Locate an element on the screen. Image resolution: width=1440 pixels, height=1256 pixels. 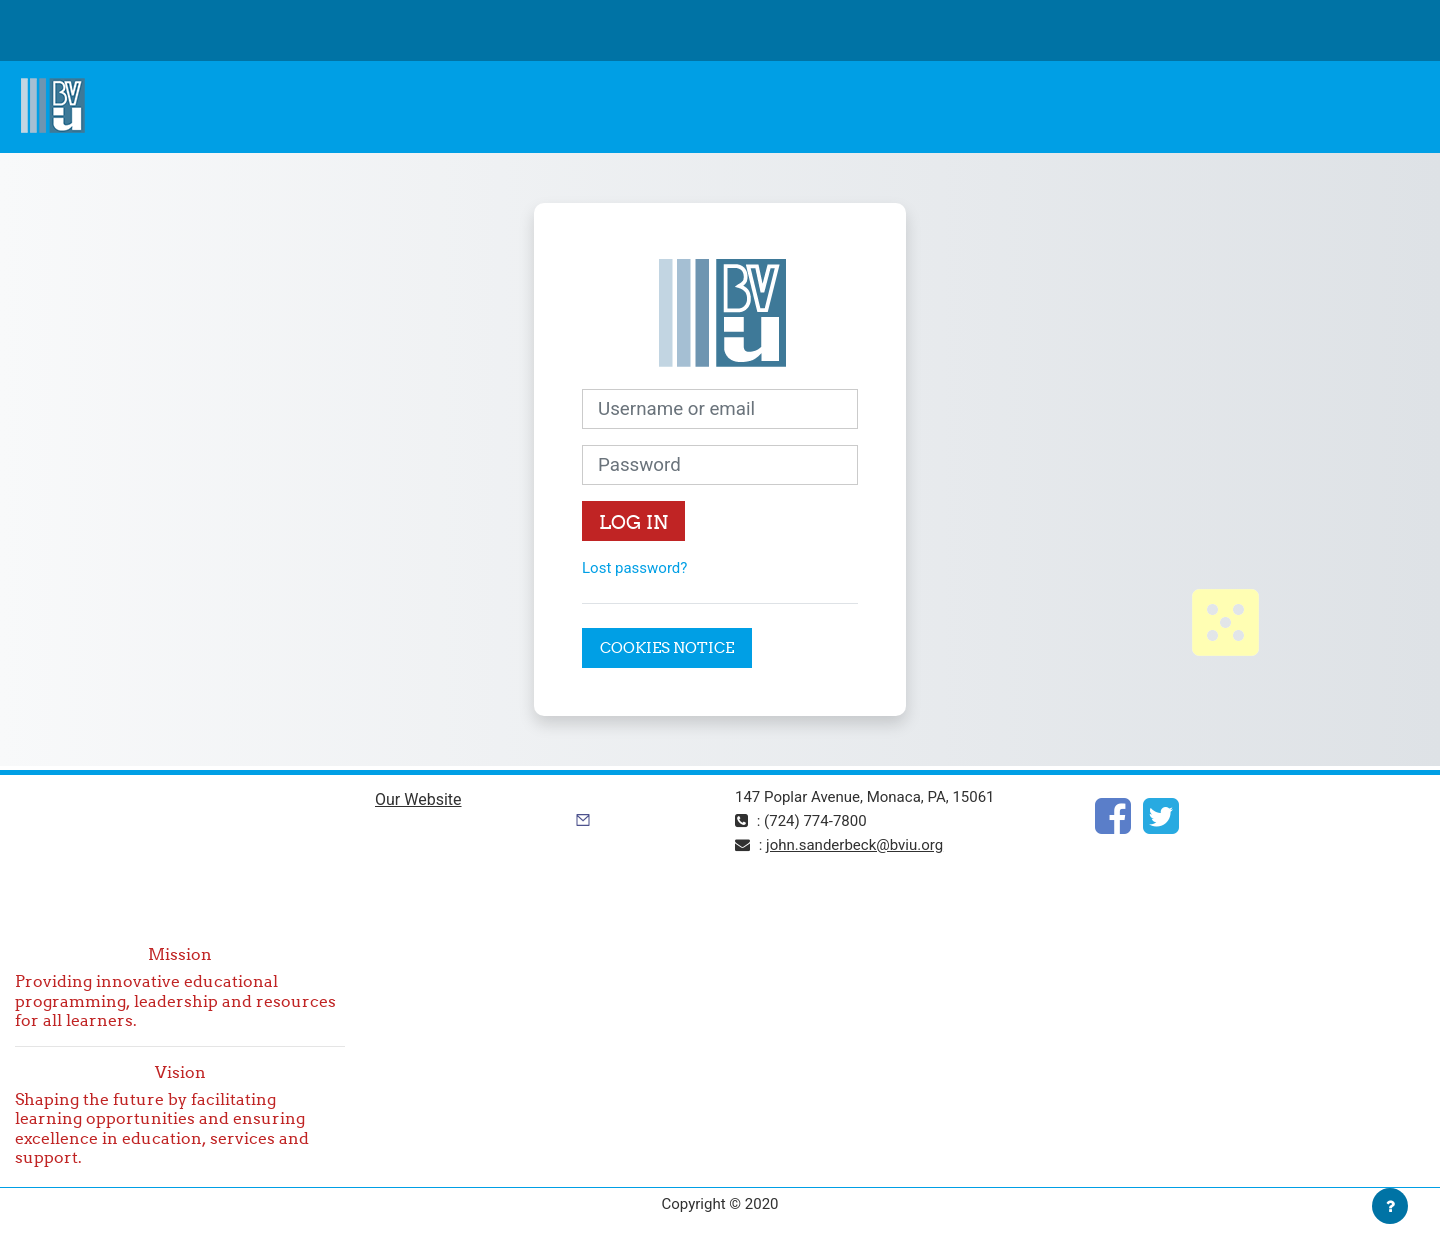
randomize or shuffle content is located at coordinates (1225, 622).